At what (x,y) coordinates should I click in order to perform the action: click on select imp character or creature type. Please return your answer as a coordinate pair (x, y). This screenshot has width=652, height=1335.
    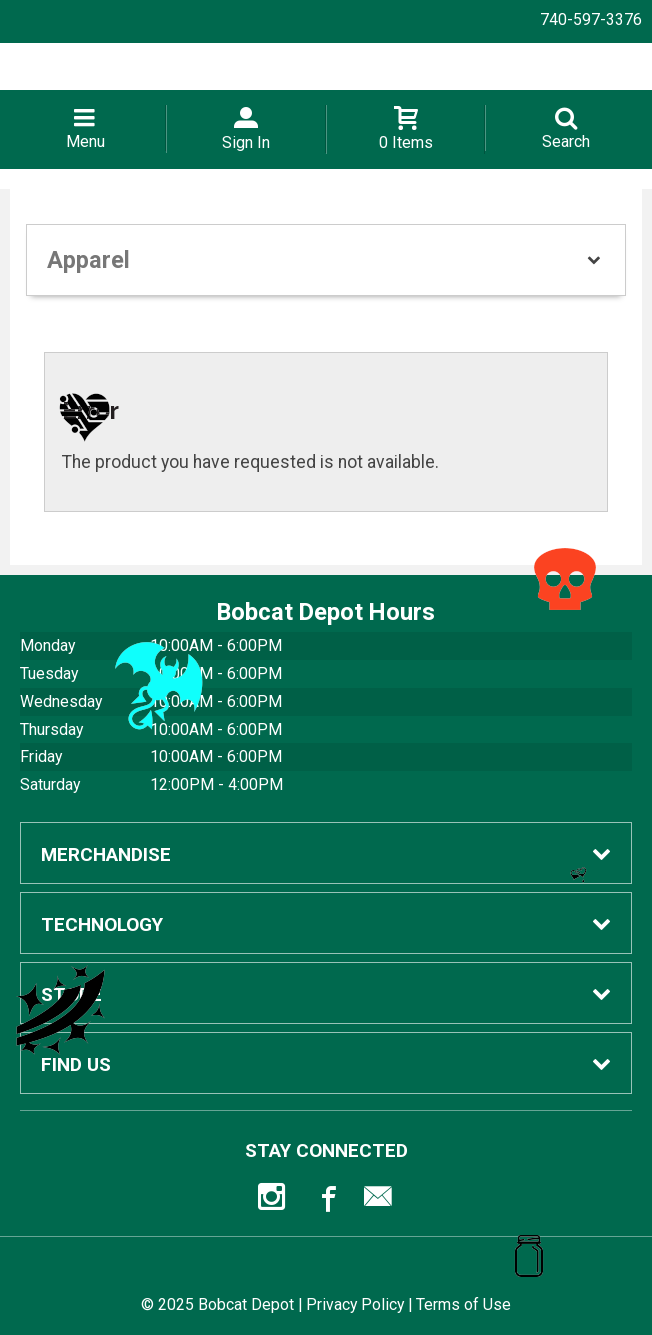
    Looking at the image, I should click on (158, 685).